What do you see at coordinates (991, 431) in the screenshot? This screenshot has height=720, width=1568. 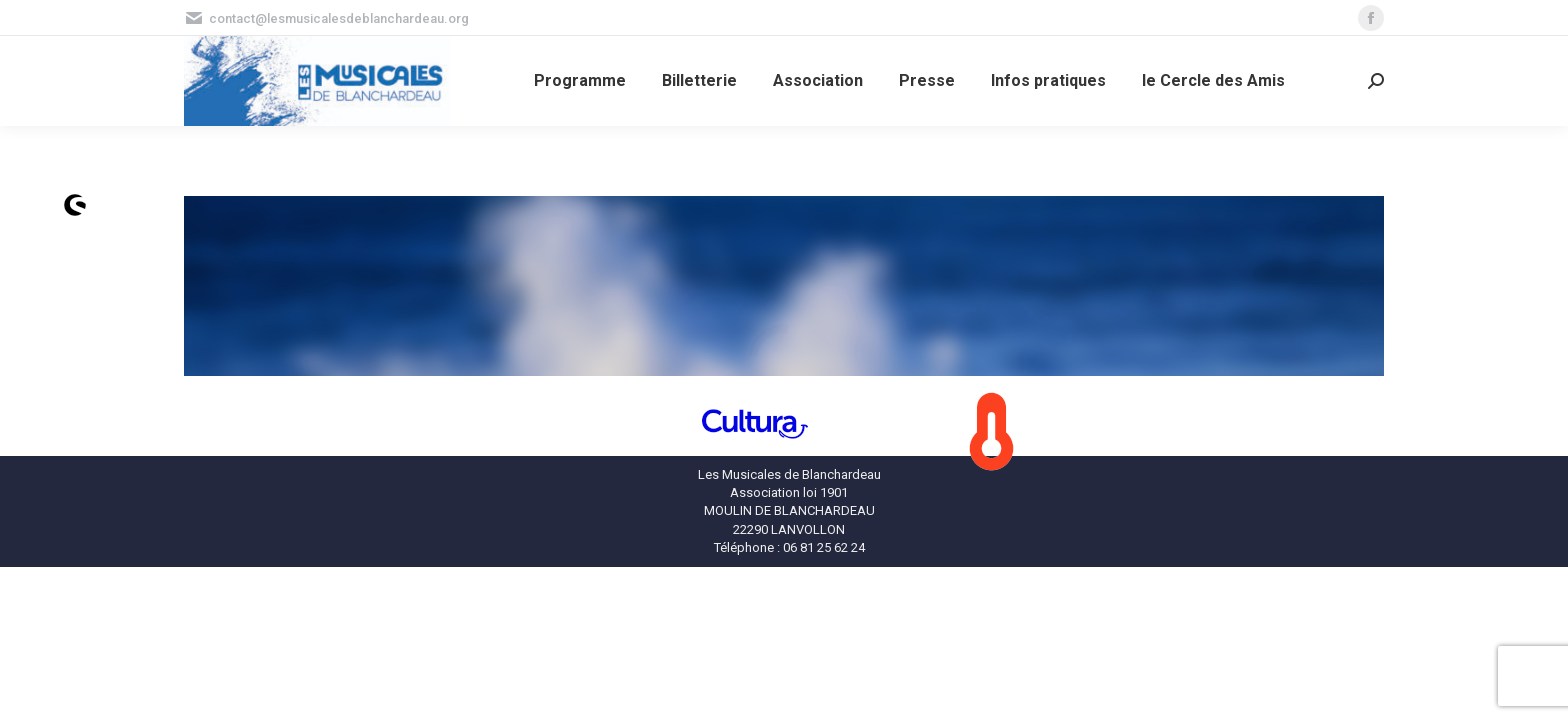 I see `indicates high temperature or heat level` at bounding box center [991, 431].